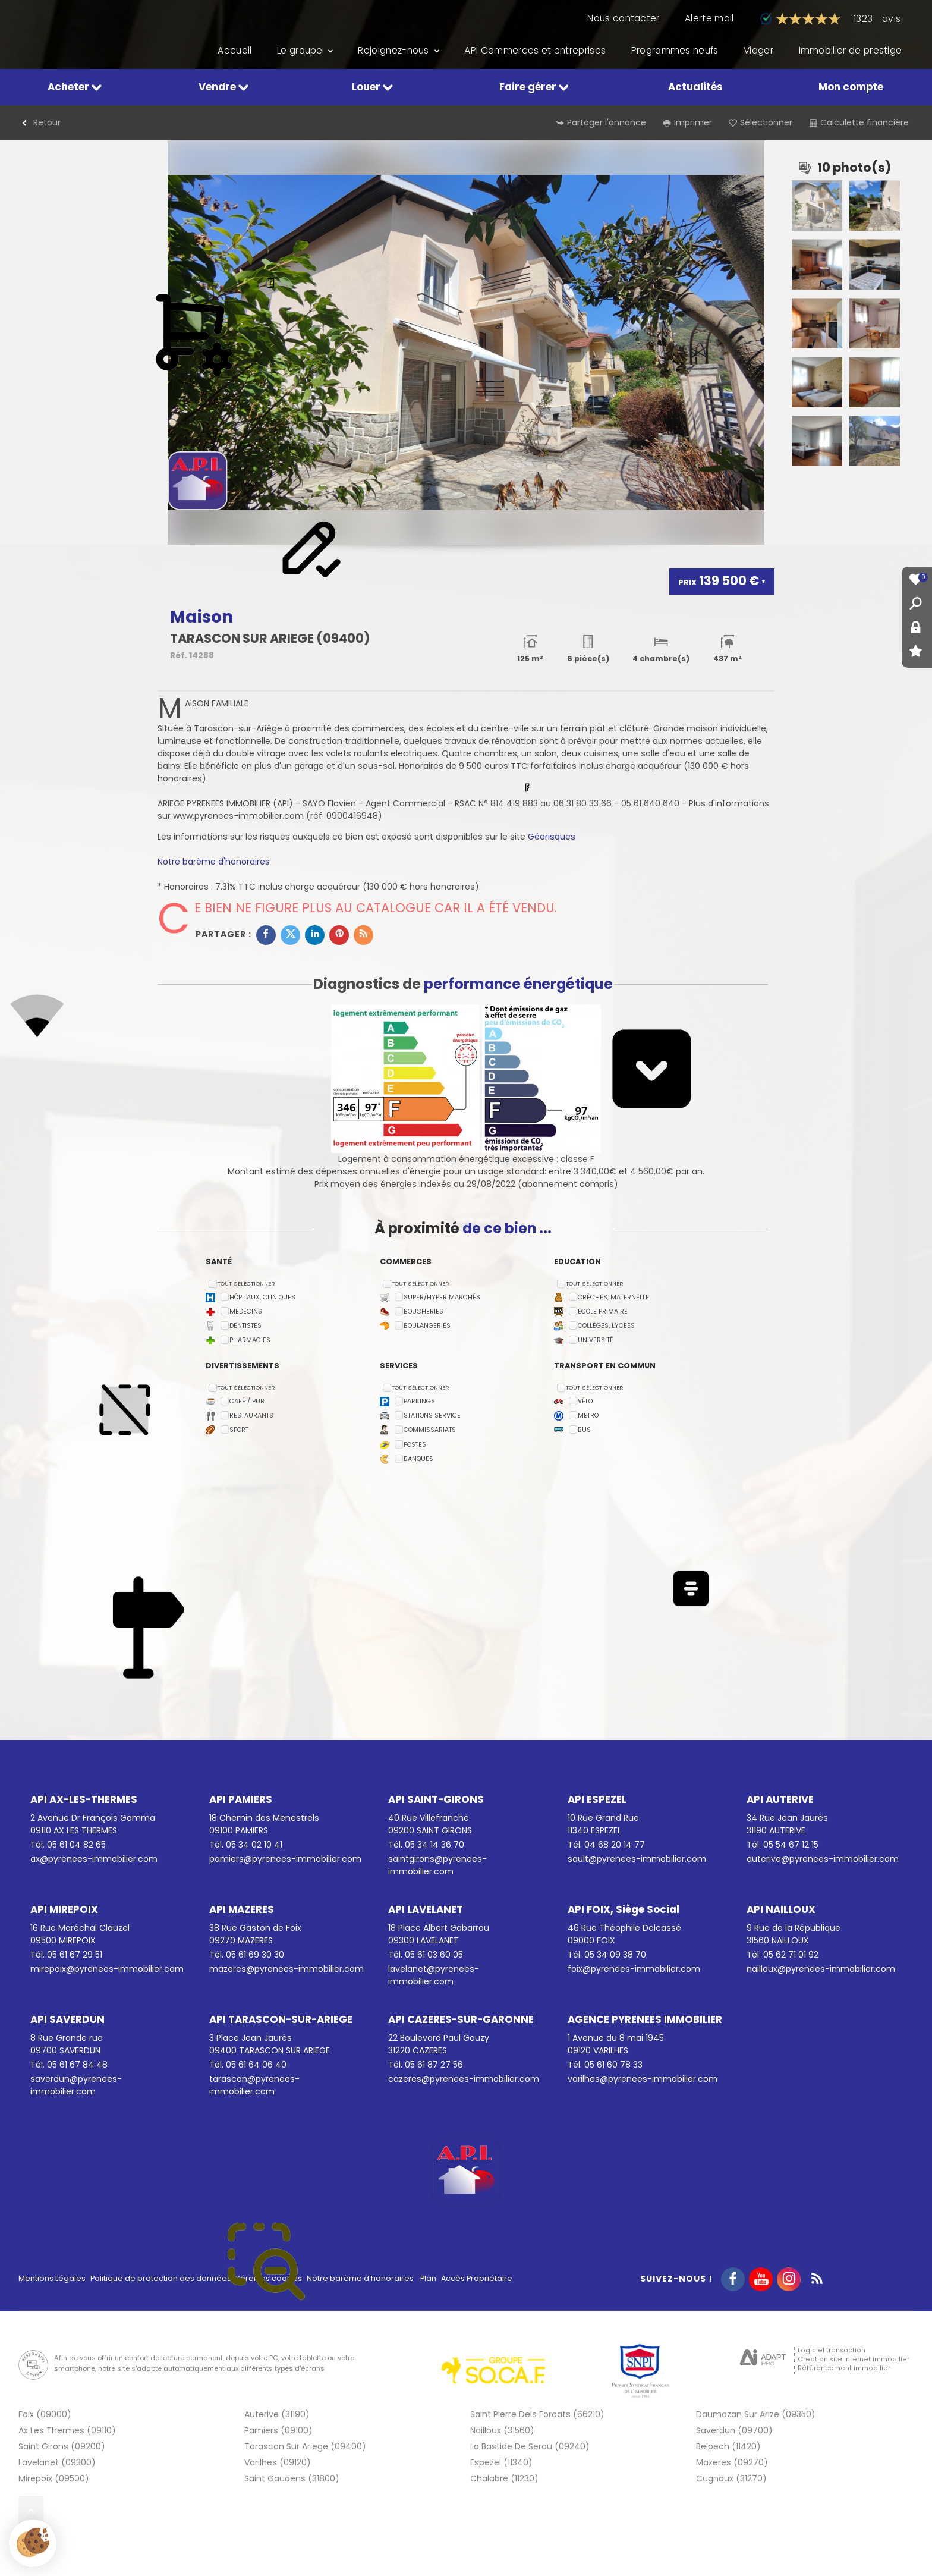  What do you see at coordinates (265, 2260) in the screenshot?
I see `zoom out of selected area` at bounding box center [265, 2260].